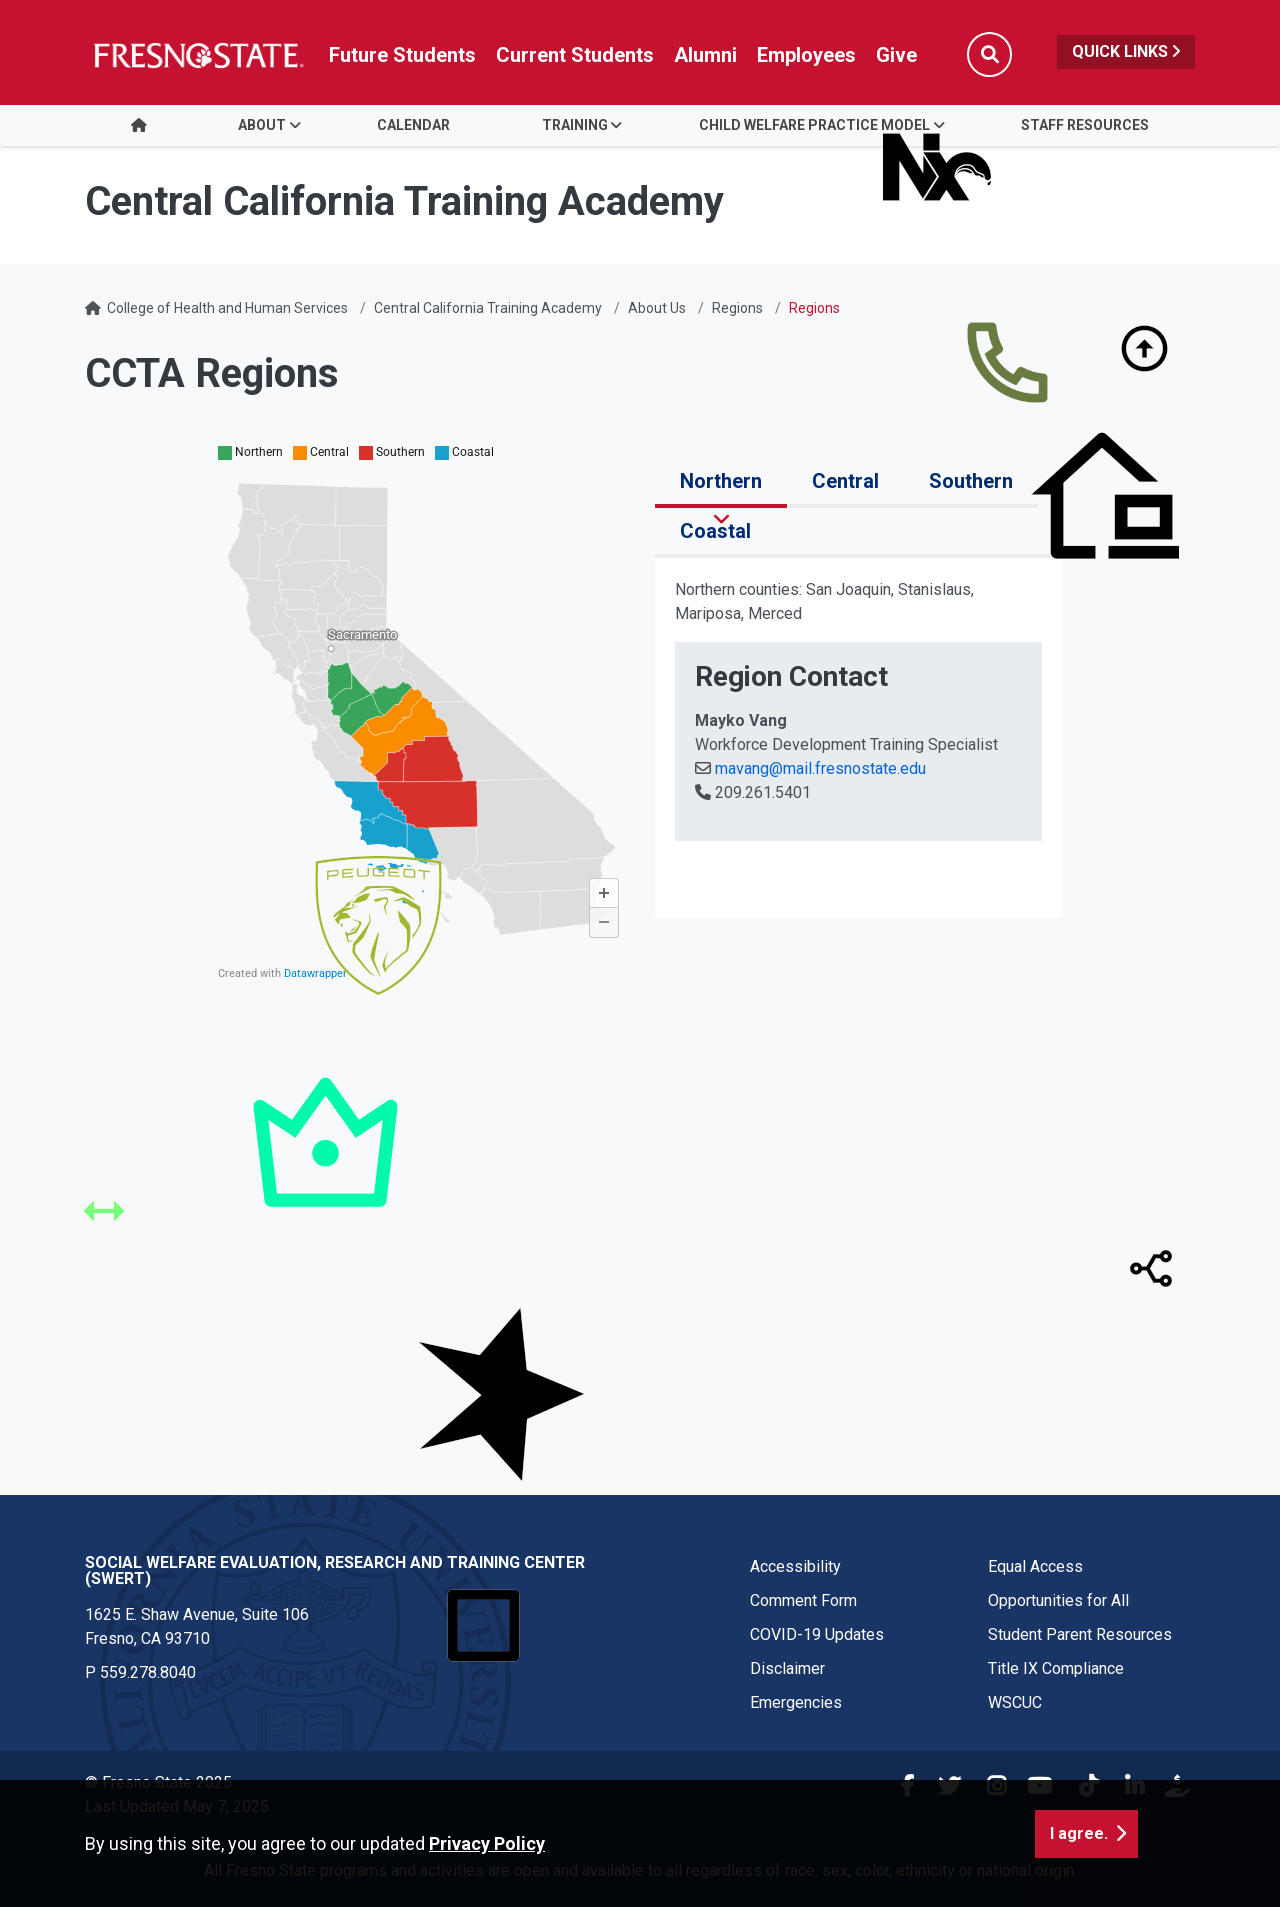 The width and height of the screenshot is (1280, 1907). Describe the element at coordinates (937, 167) in the screenshot. I see `nx build system logo` at that location.